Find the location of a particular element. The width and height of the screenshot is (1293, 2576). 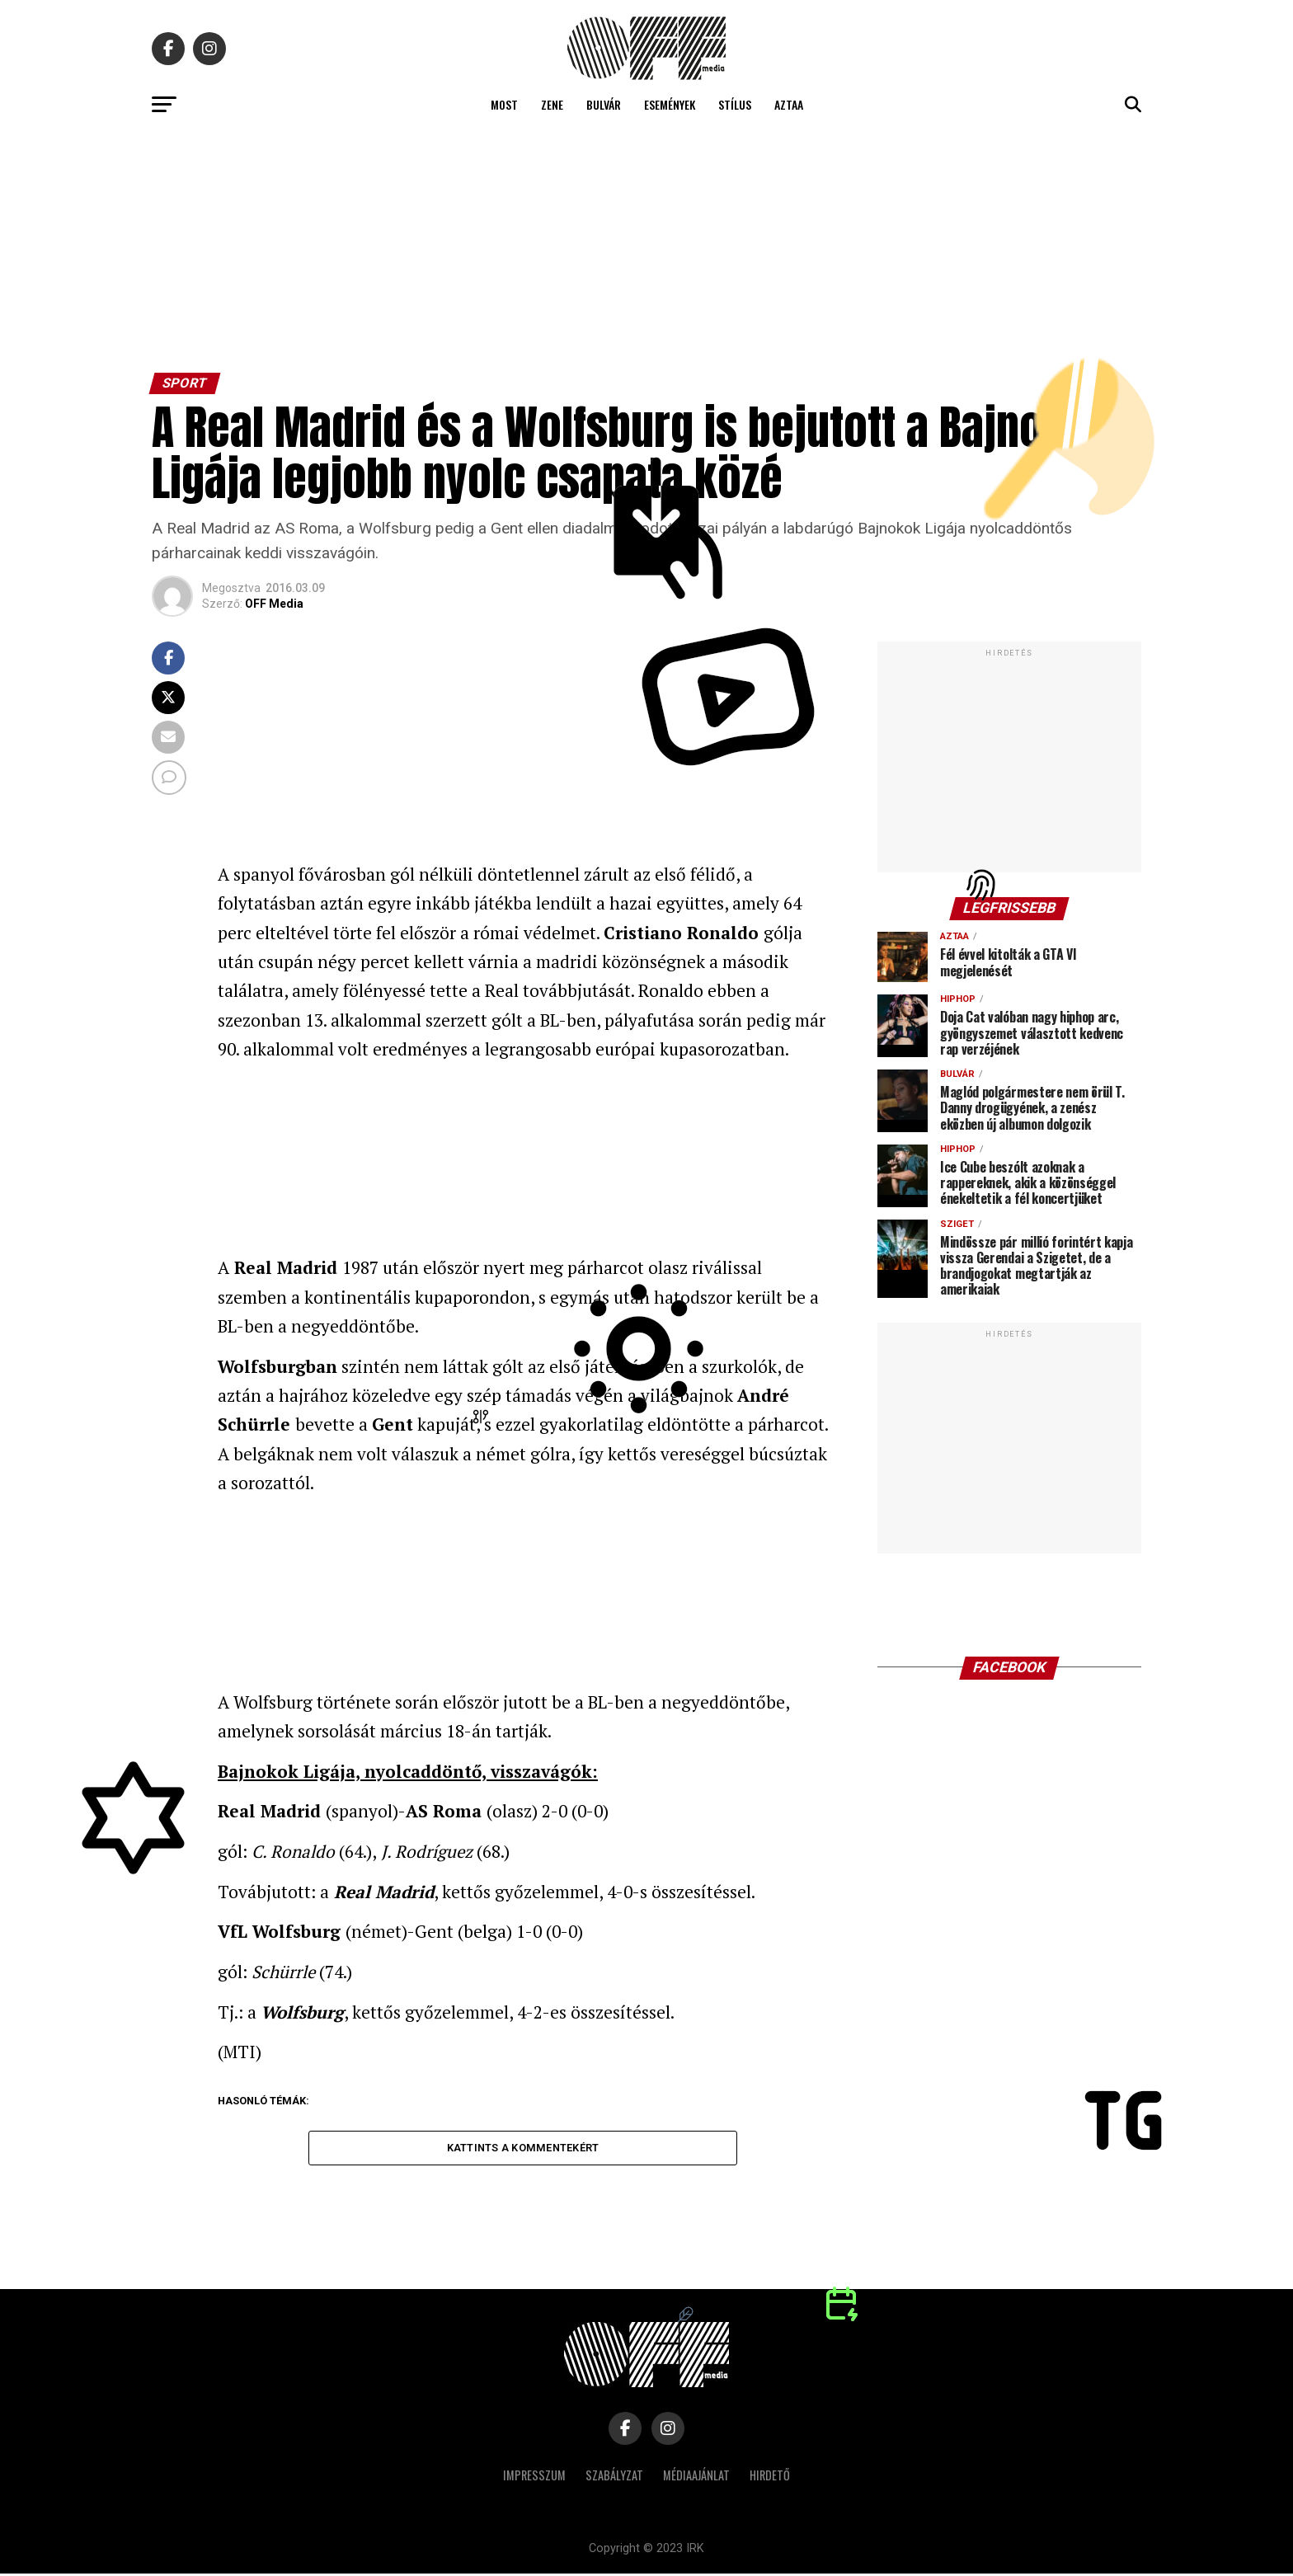

compose a new post or message is located at coordinates (684, 2315).